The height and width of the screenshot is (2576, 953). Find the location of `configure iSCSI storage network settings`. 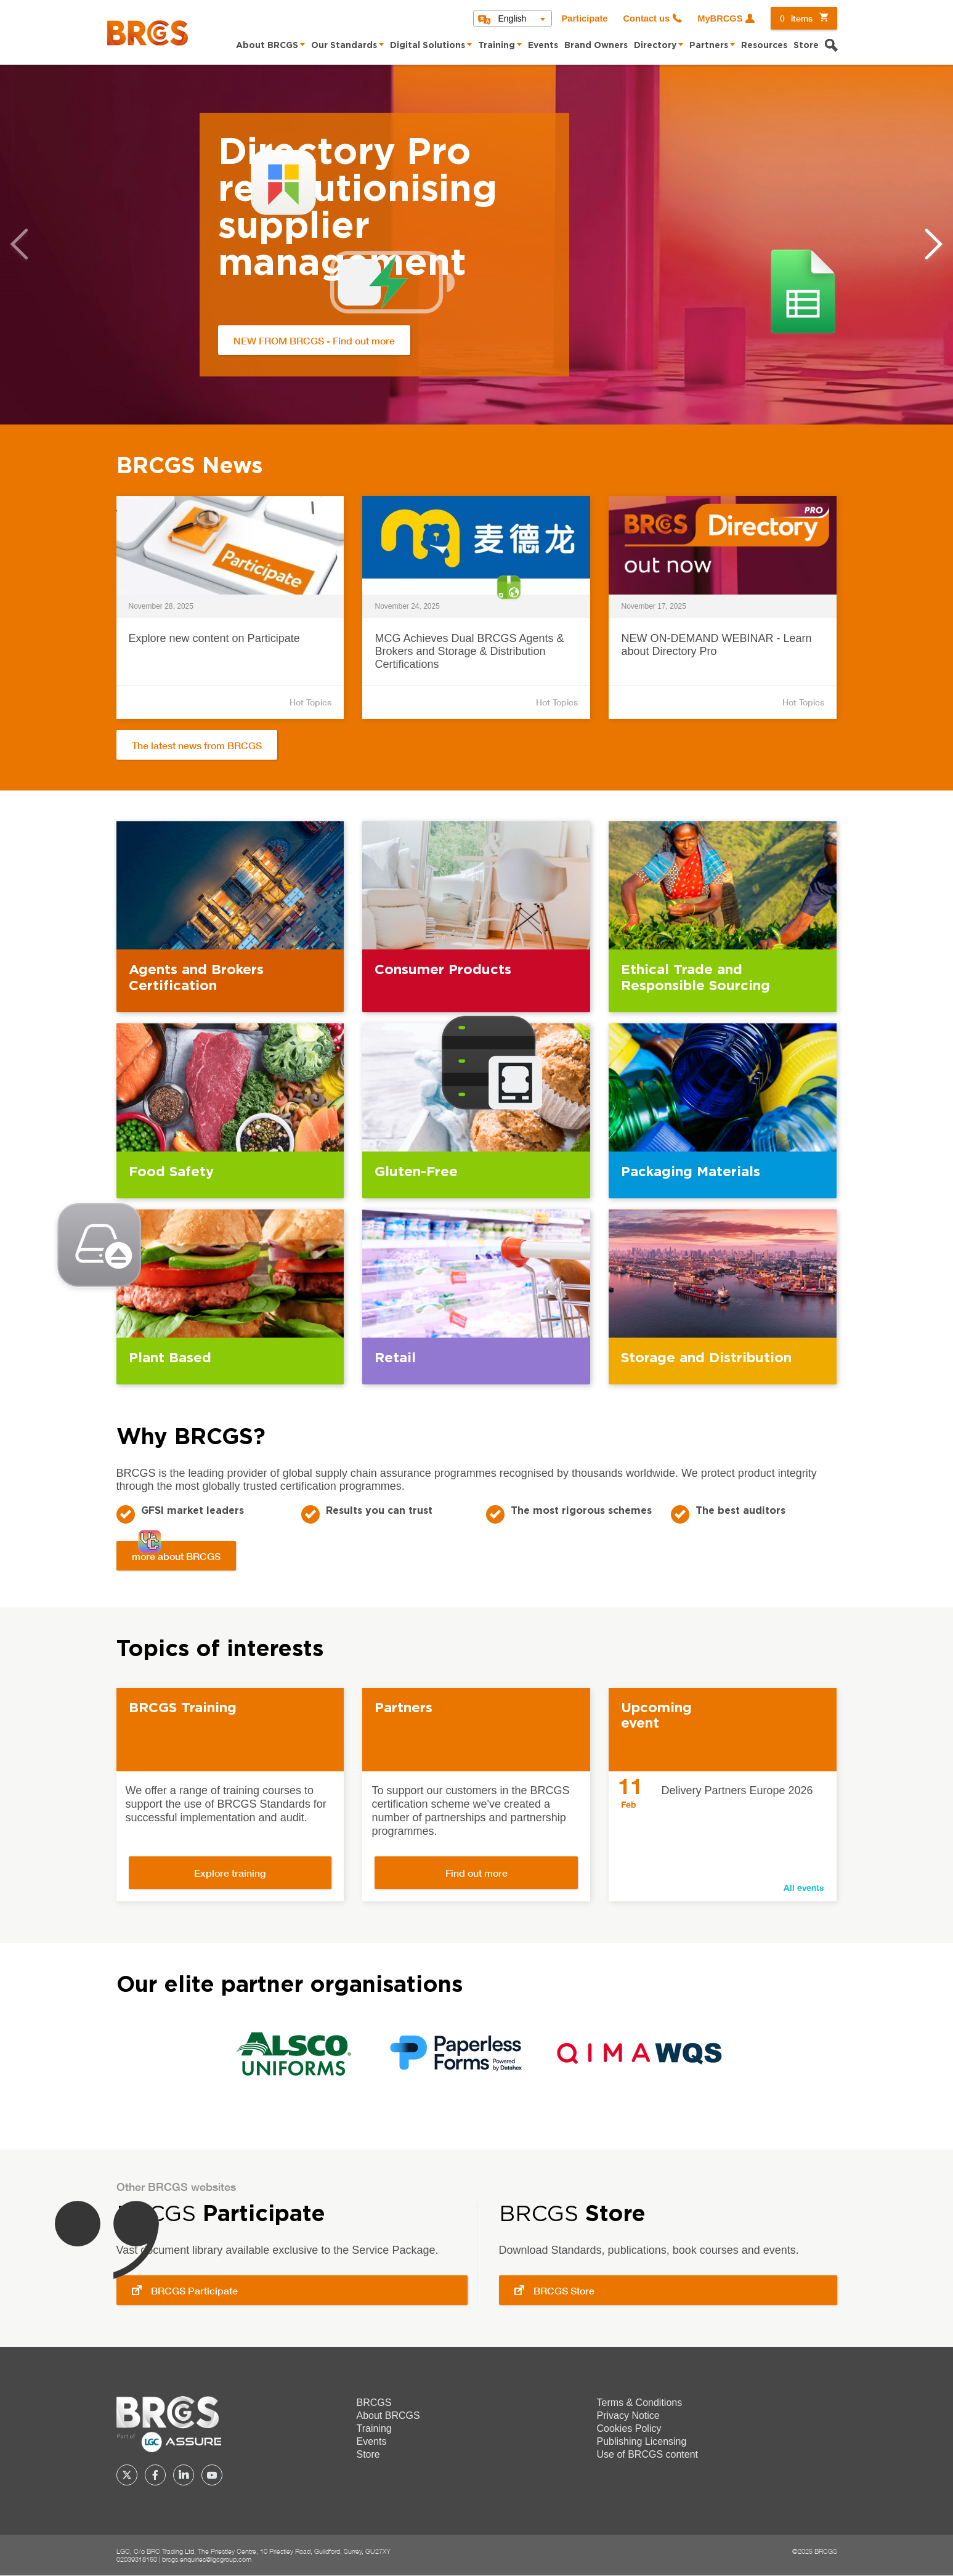

configure iSCSI storage network settings is located at coordinates (489, 1064).